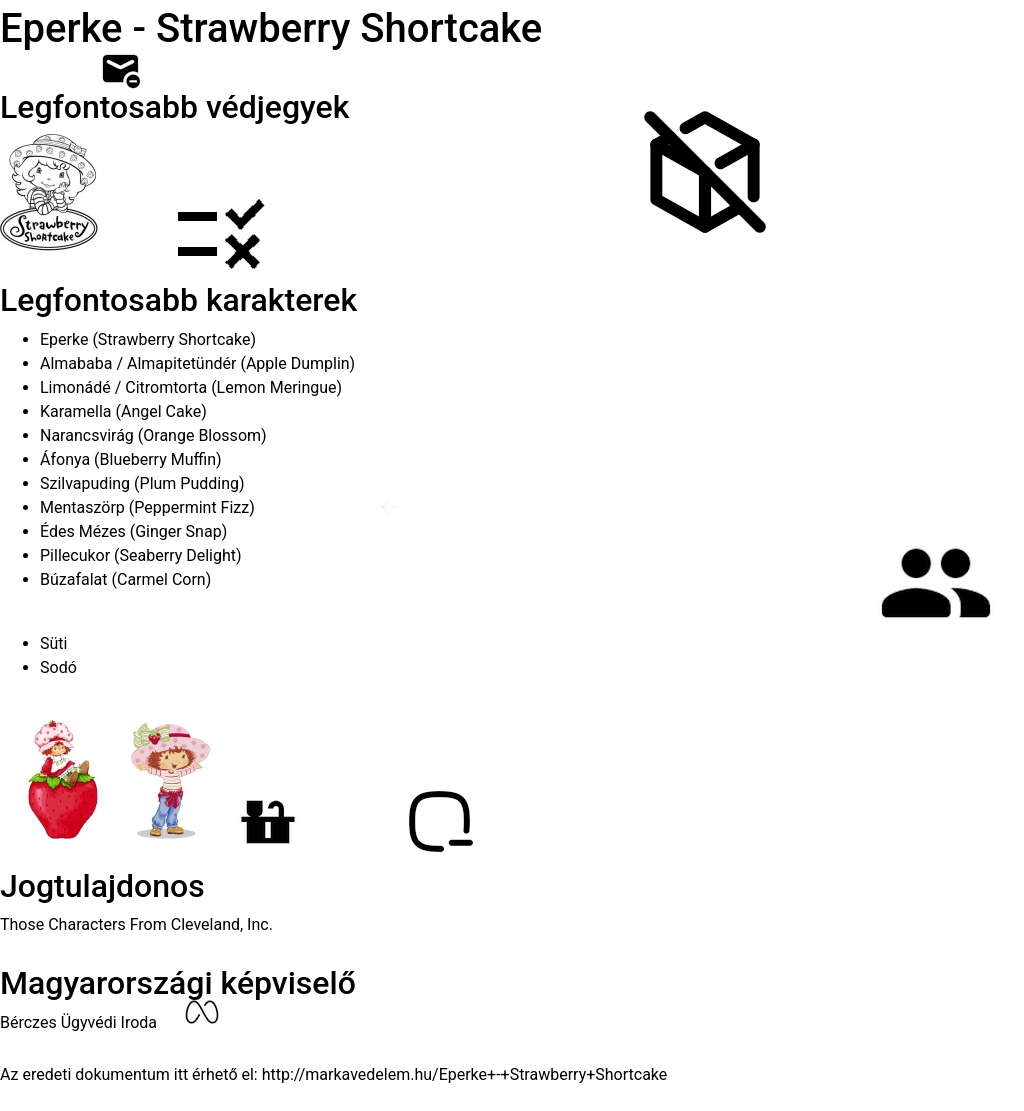  Describe the element at coordinates (936, 583) in the screenshot. I see `view group members` at that location.